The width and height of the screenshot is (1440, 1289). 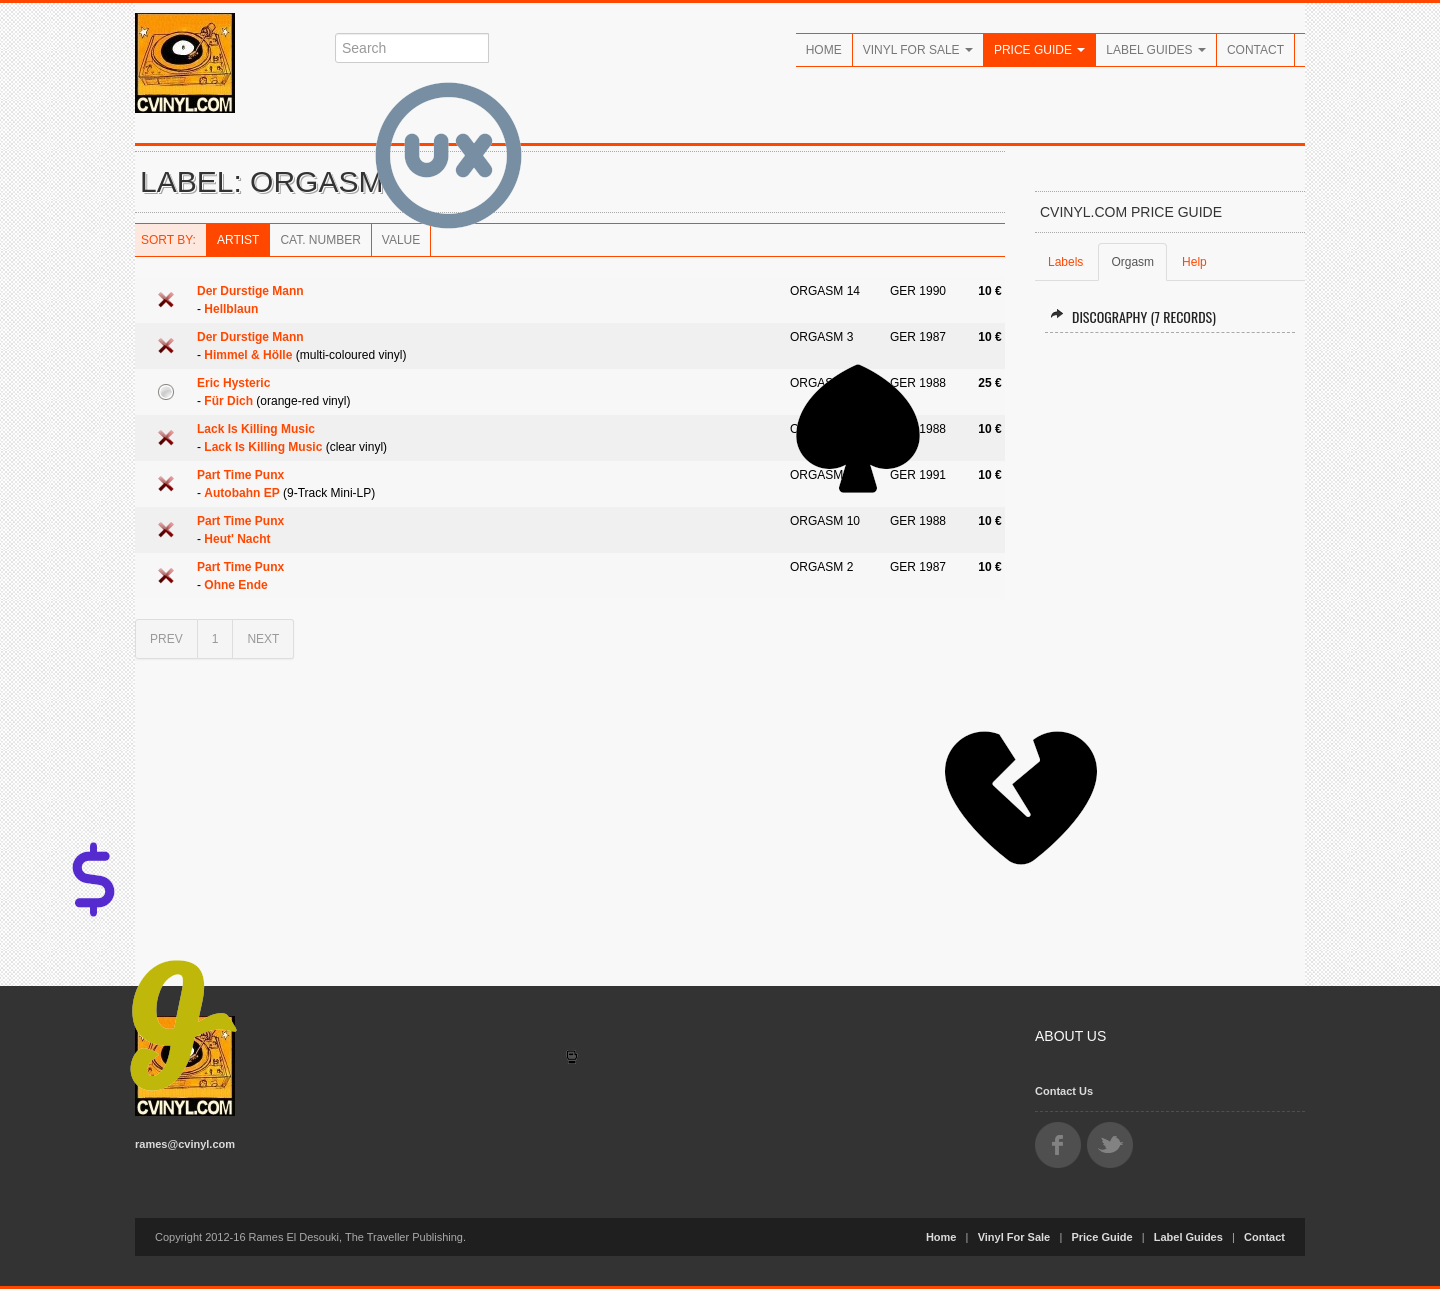 I want to click on access user experience design tools, so click(x=448, y=155).